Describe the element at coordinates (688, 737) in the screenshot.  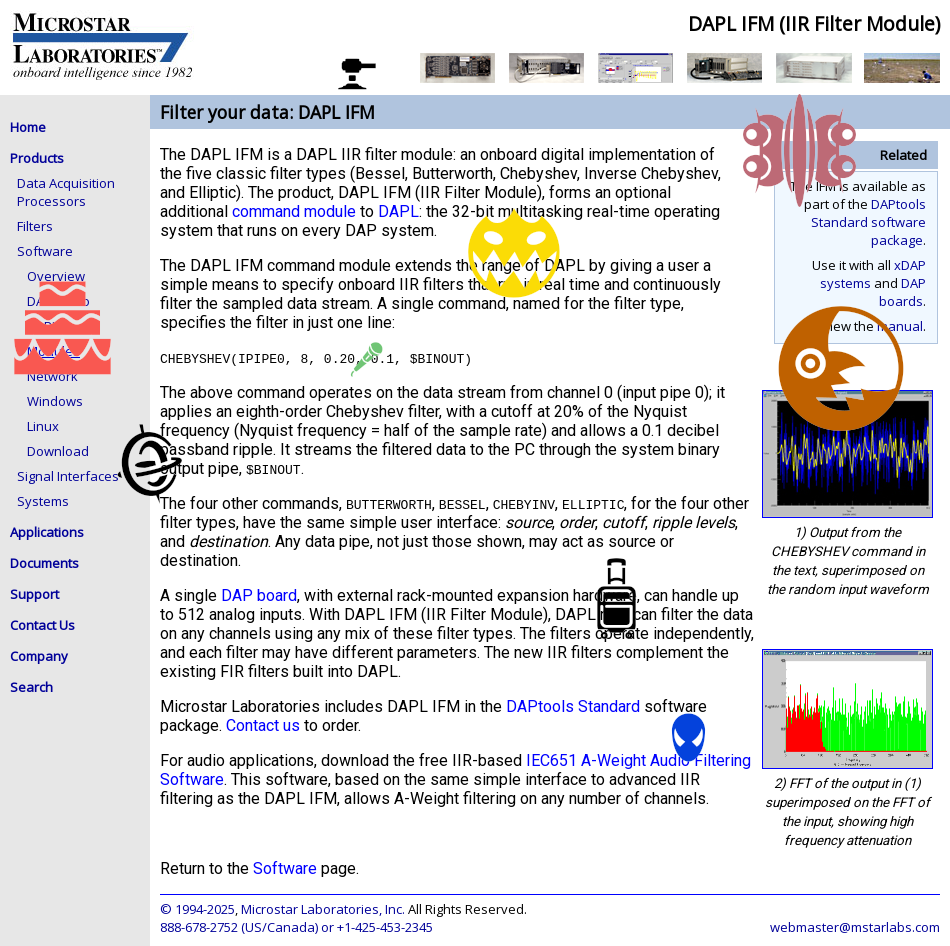
I see `select spider mask avatar or character` at that location.